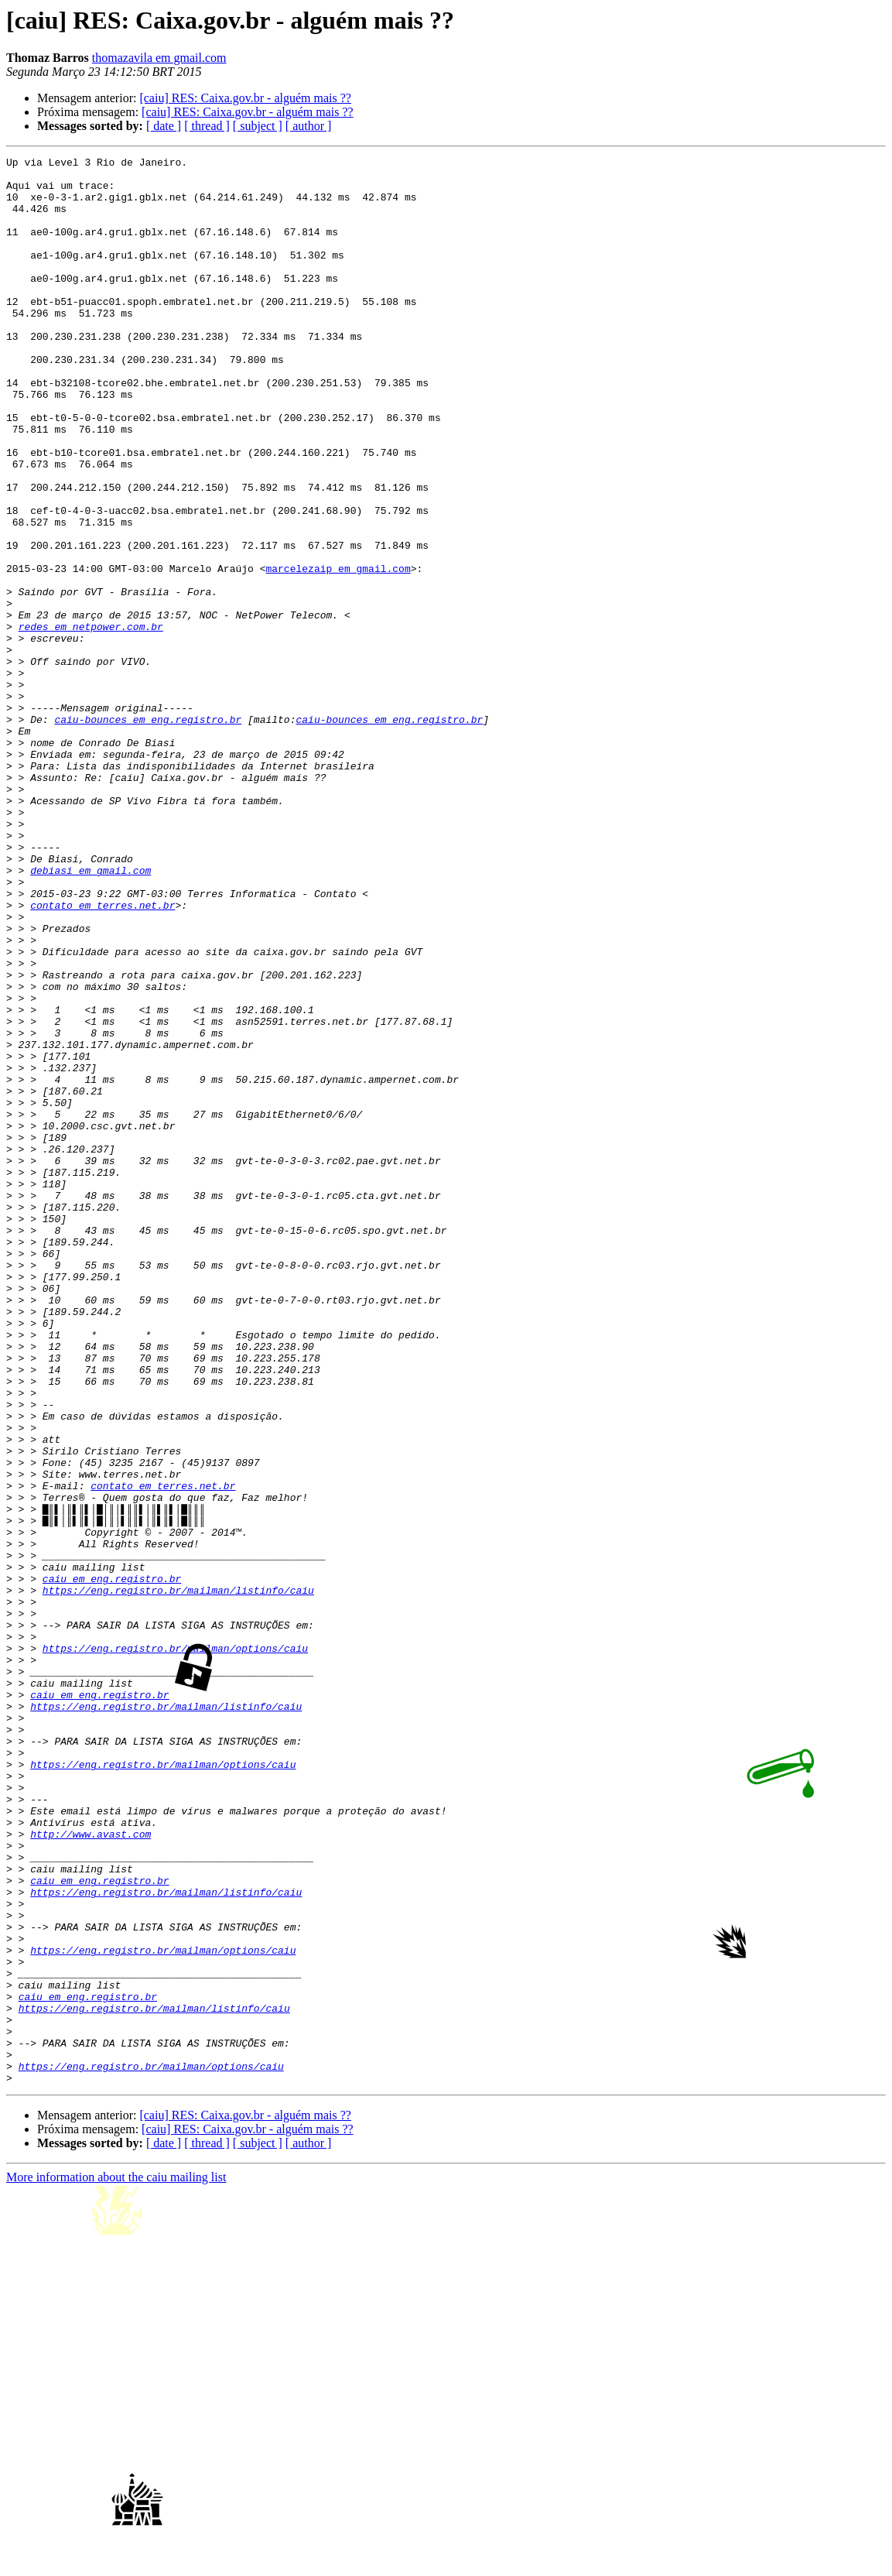 This screenshot has height=2576, width=892. Describe the element at coordinates (193, 1667) in the screenshot. I see `mute or silence audio notifications` at that location.